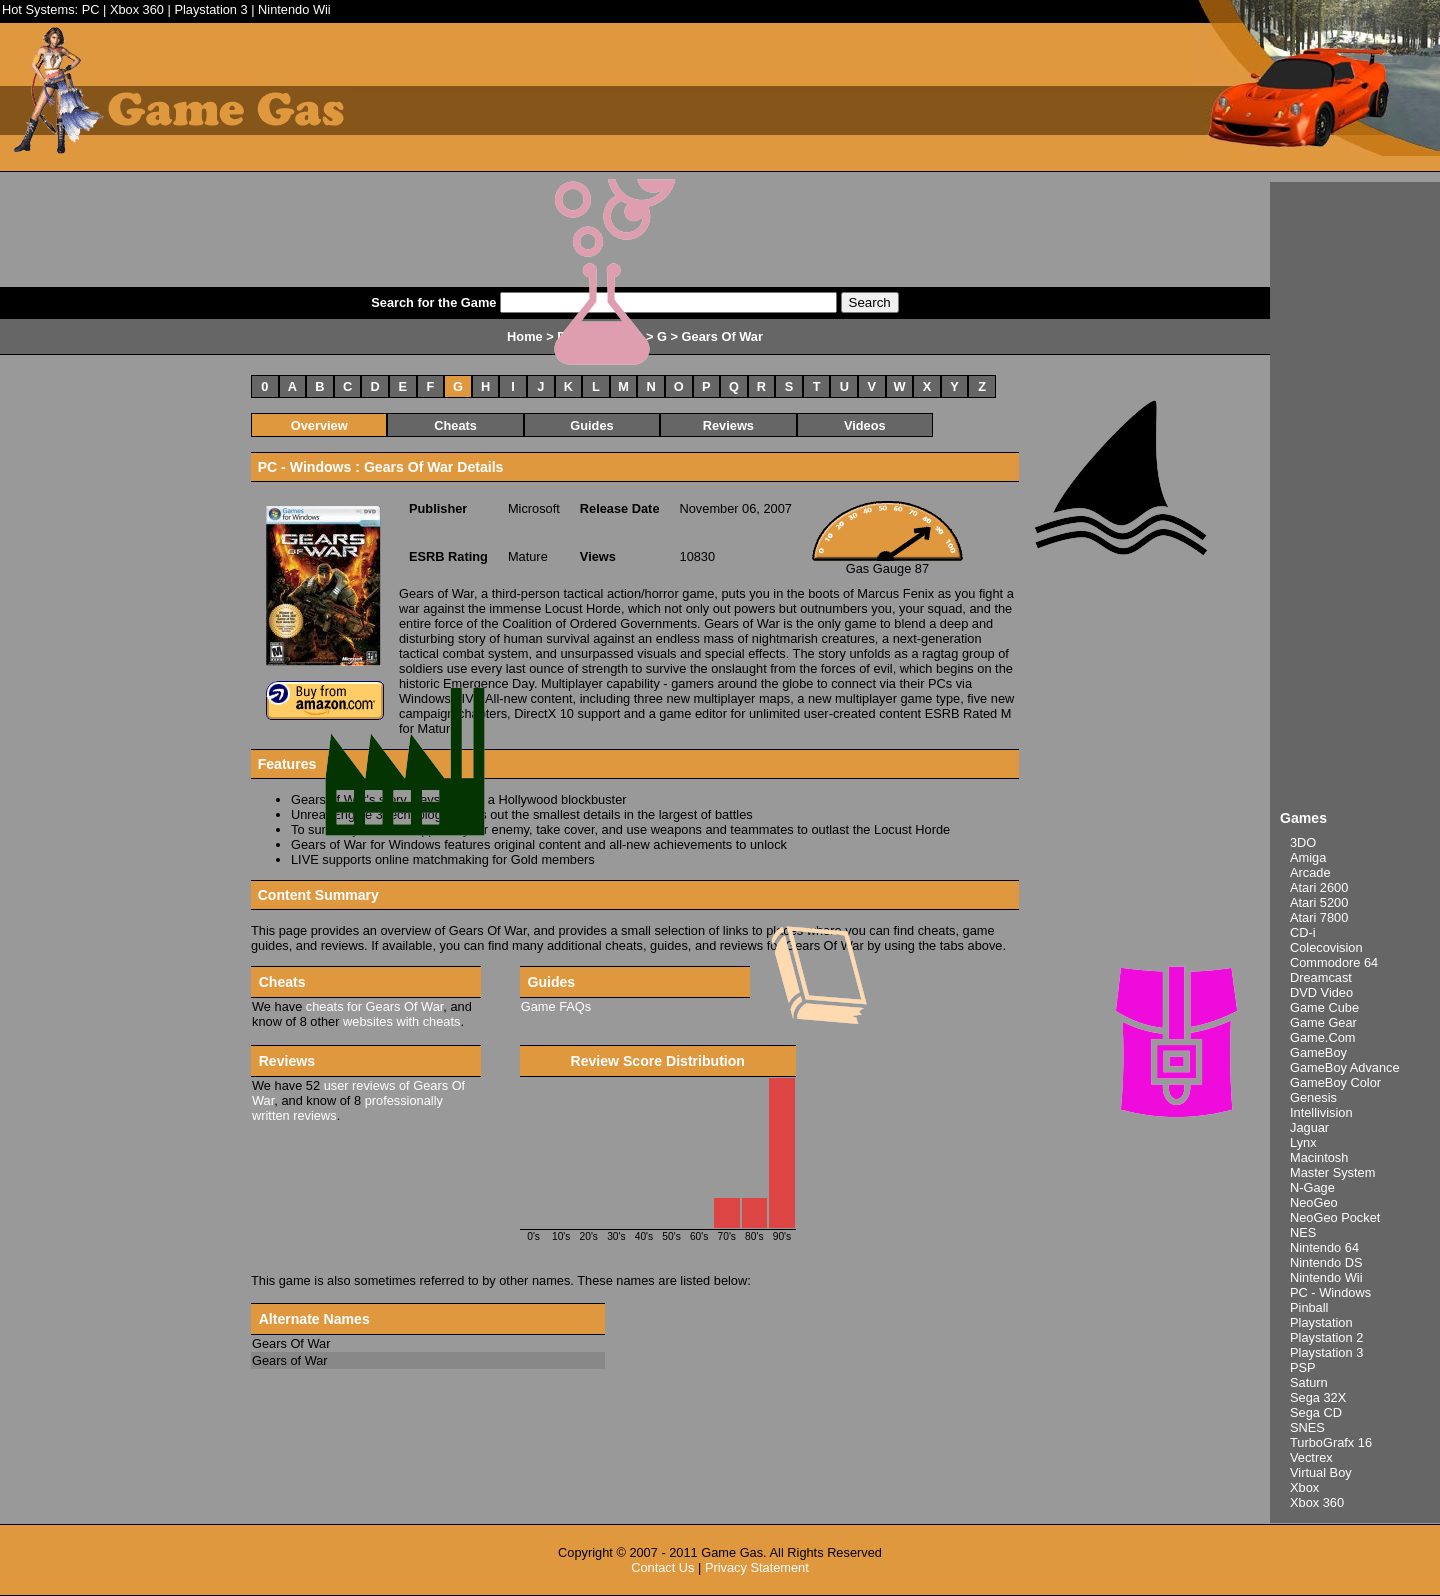  I want to click on access factory or manufacturing settings, so click(405, 756).